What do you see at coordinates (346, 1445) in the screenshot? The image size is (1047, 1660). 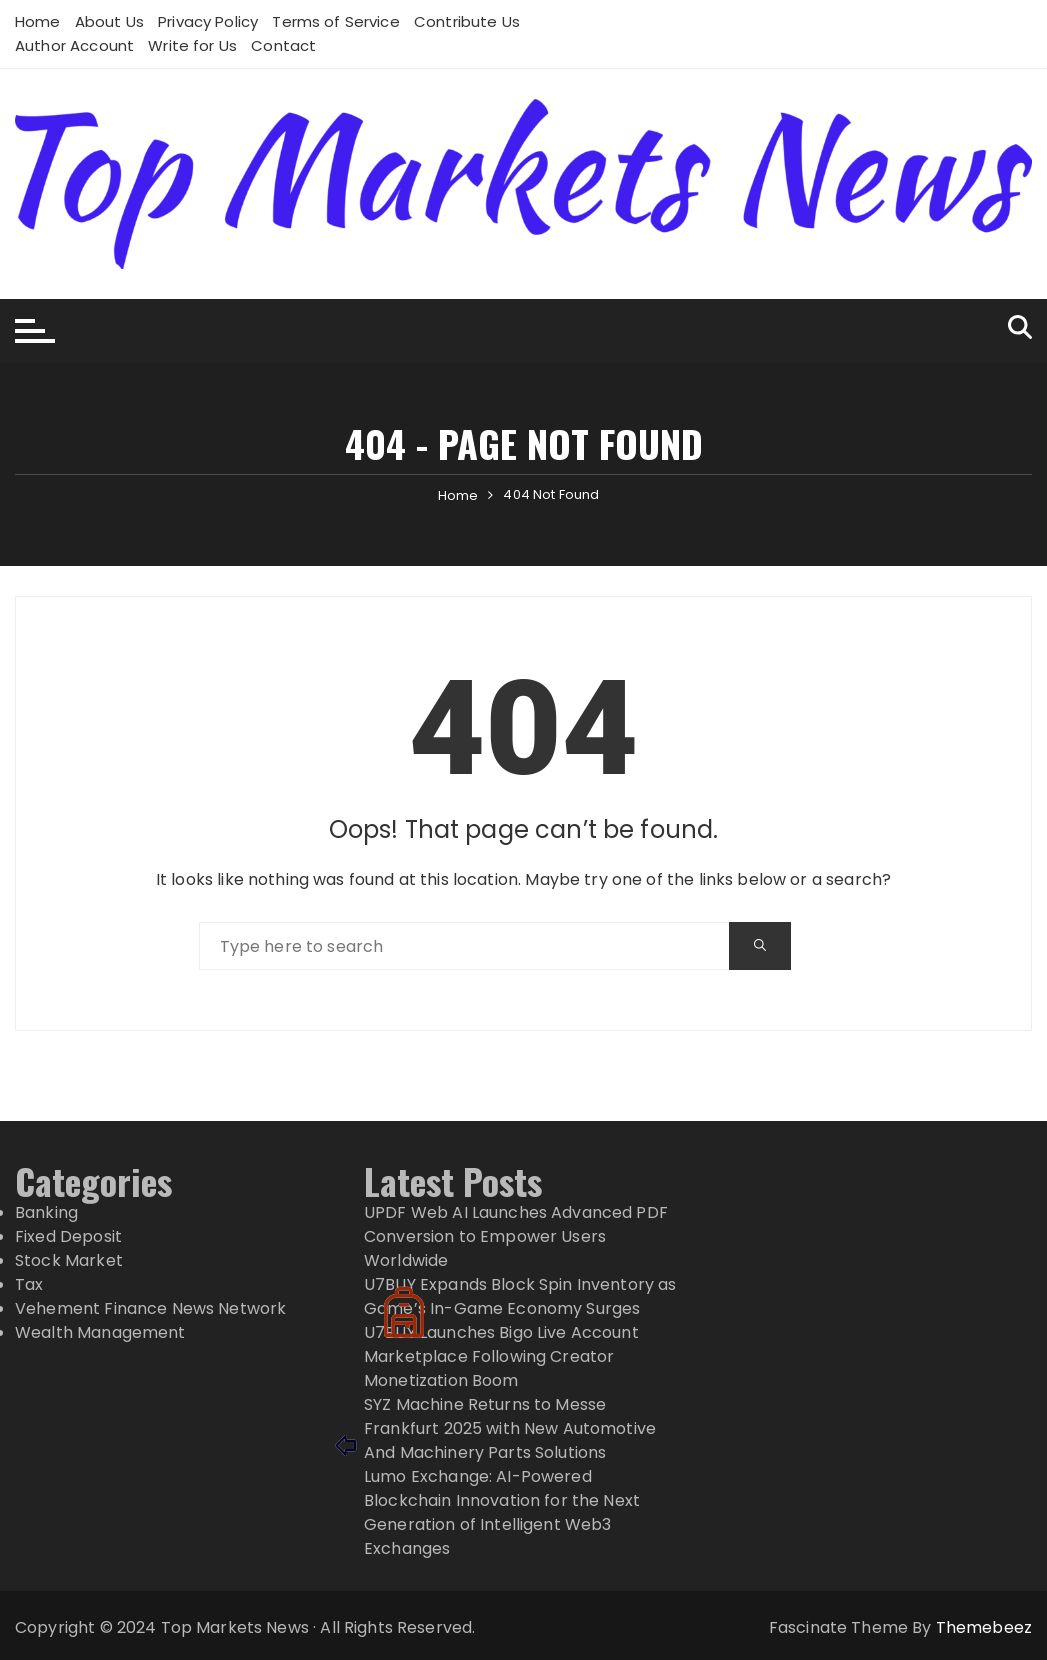 I see `go back to the previous screen` at bounding box center [346, 1445].